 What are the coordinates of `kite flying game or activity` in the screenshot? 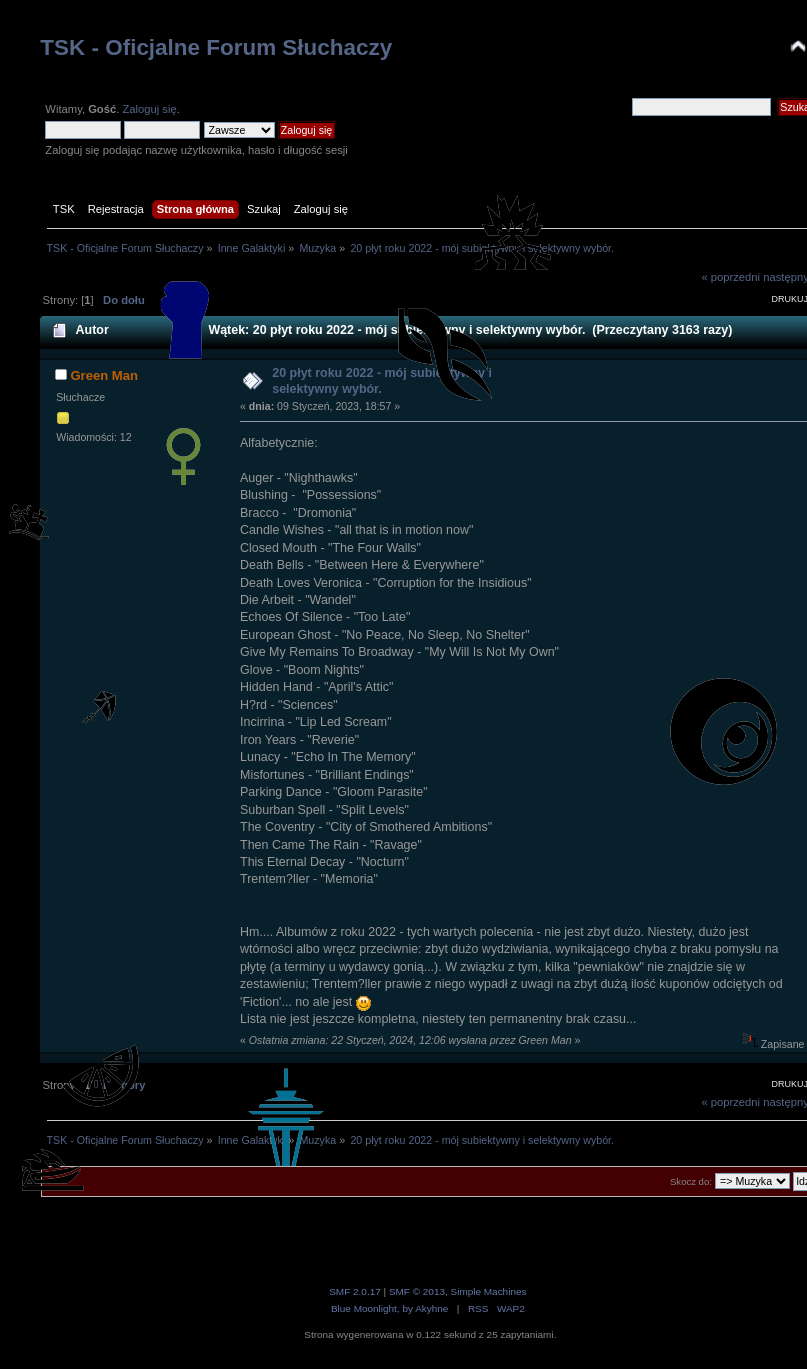 It's located at (100, 706).